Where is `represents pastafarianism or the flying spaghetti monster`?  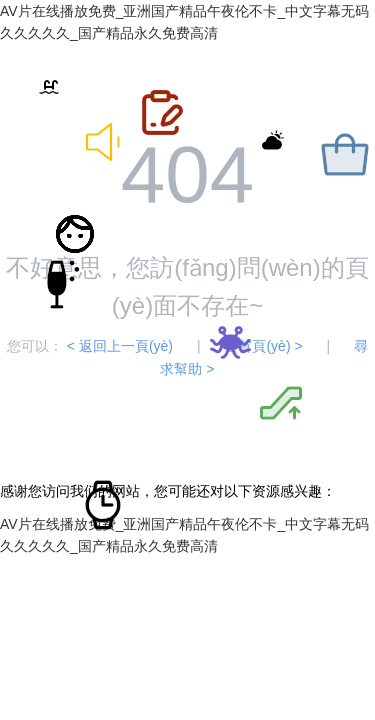 represents pastafarianism or the flying spaghetti monster is located at coordinates (230, 342).